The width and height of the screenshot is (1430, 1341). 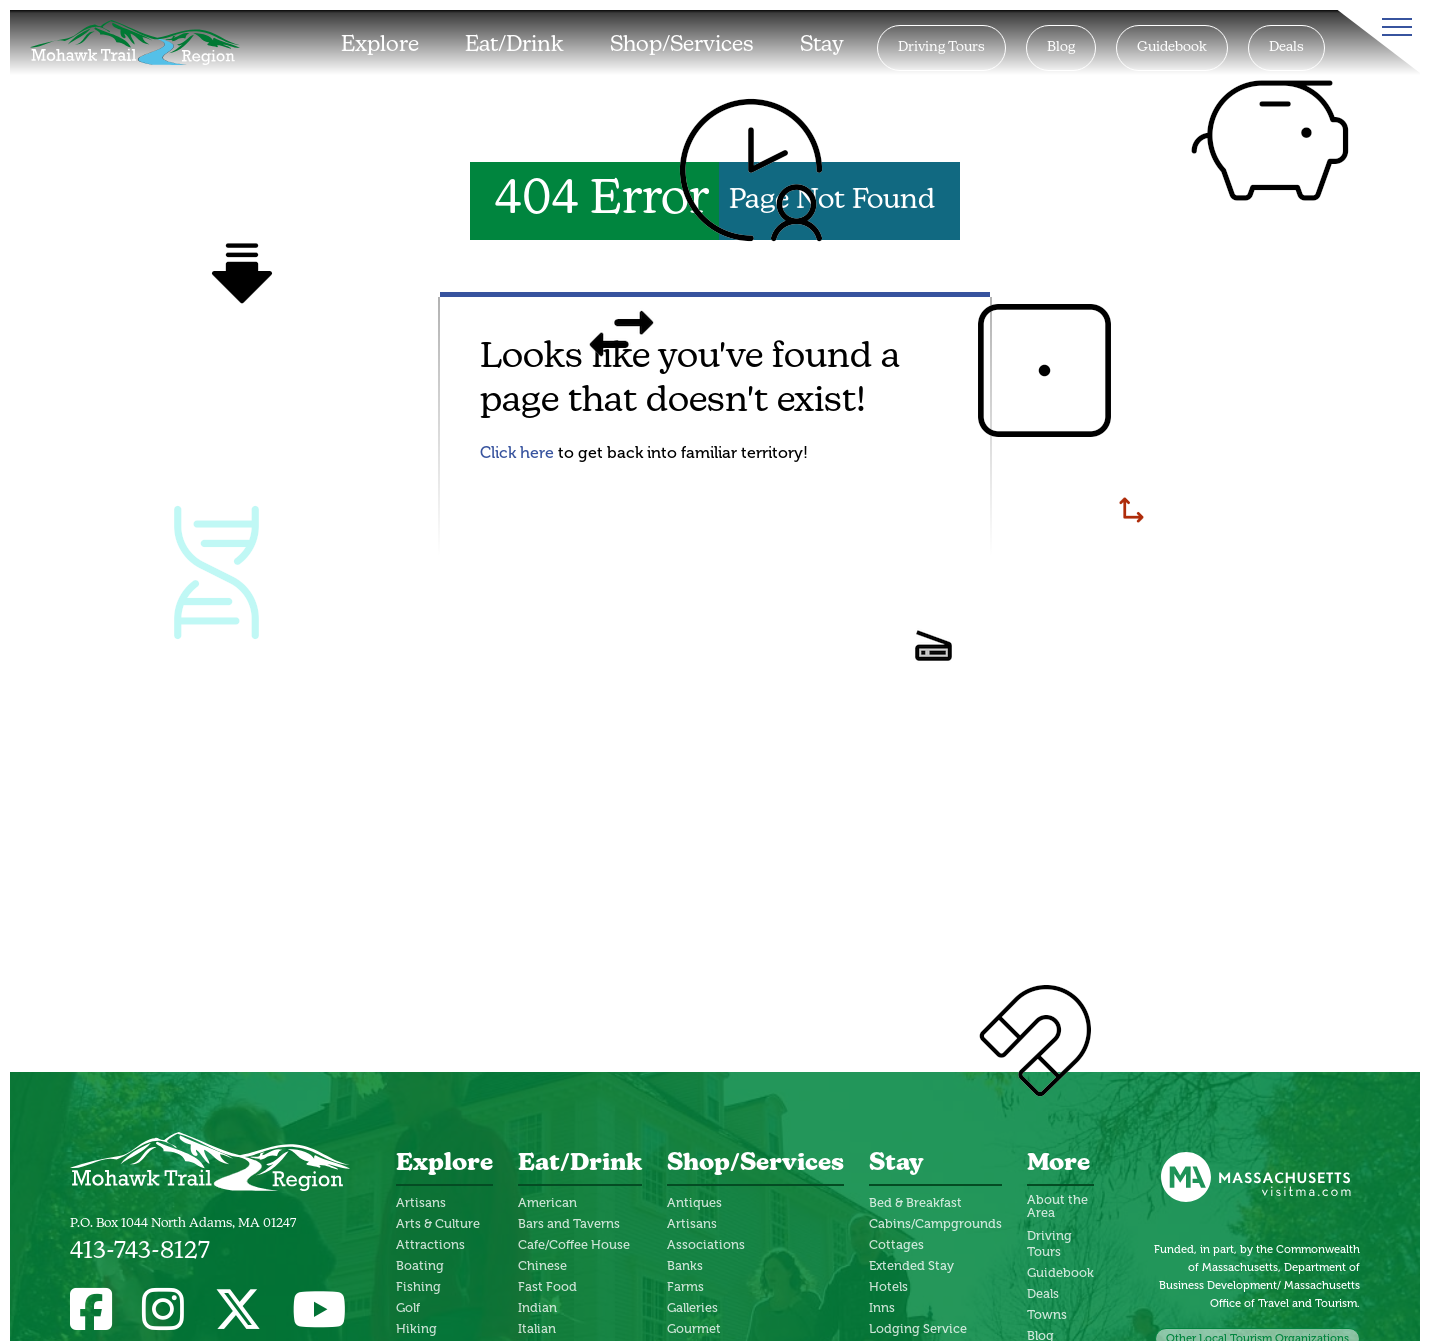 I want to click on access genetics or DNA-related features, so click(x=216, y=572).